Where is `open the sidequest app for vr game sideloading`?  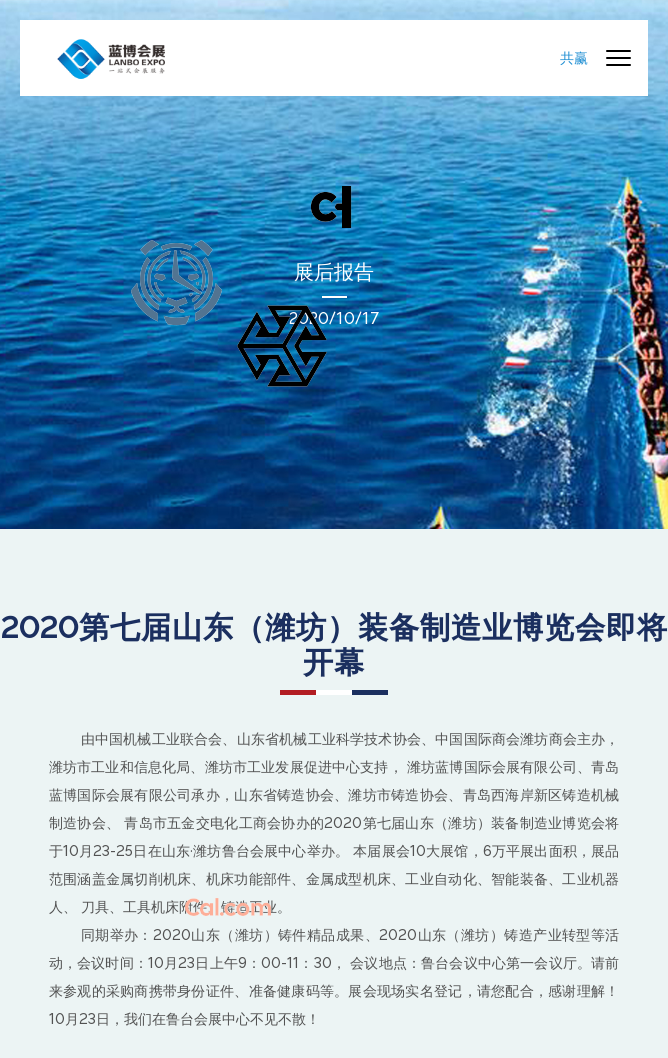 open the sidequest app for vr game sideloading is located at coordinates (282, 346).